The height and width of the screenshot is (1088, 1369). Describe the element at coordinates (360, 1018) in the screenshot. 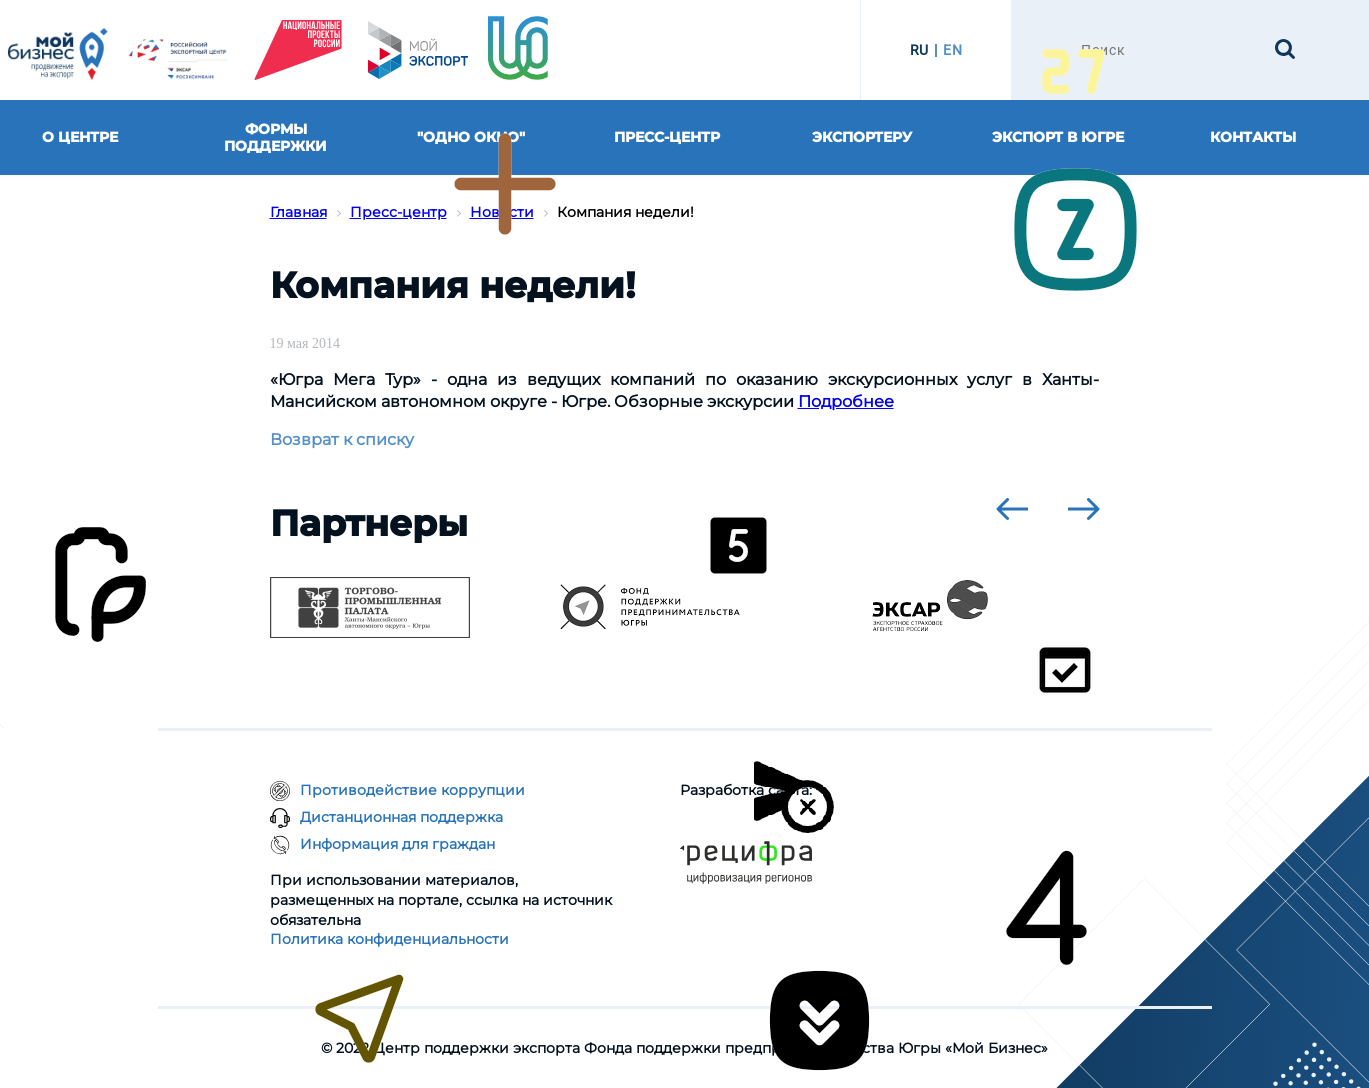

I see `share your current location` at that location.